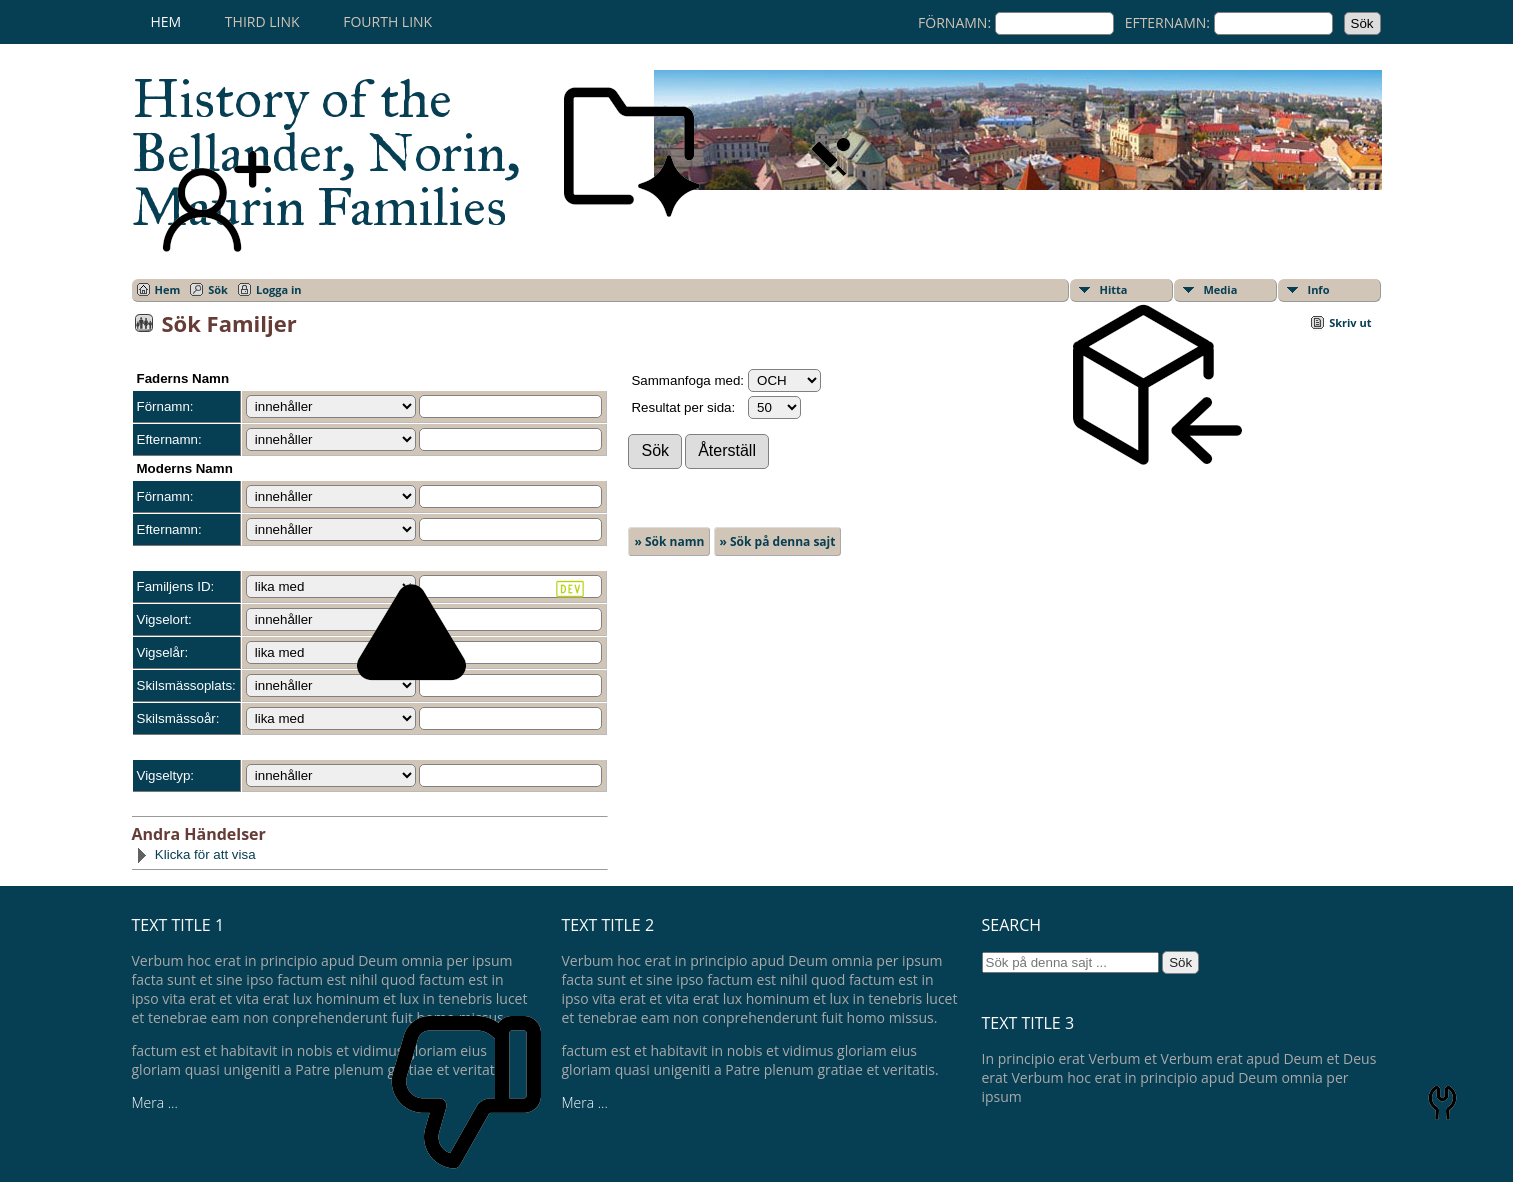  What do you see at coordinates (217, 205) in the screenshot?
I see `add a new user or contact` at bounding box center [217, 205].